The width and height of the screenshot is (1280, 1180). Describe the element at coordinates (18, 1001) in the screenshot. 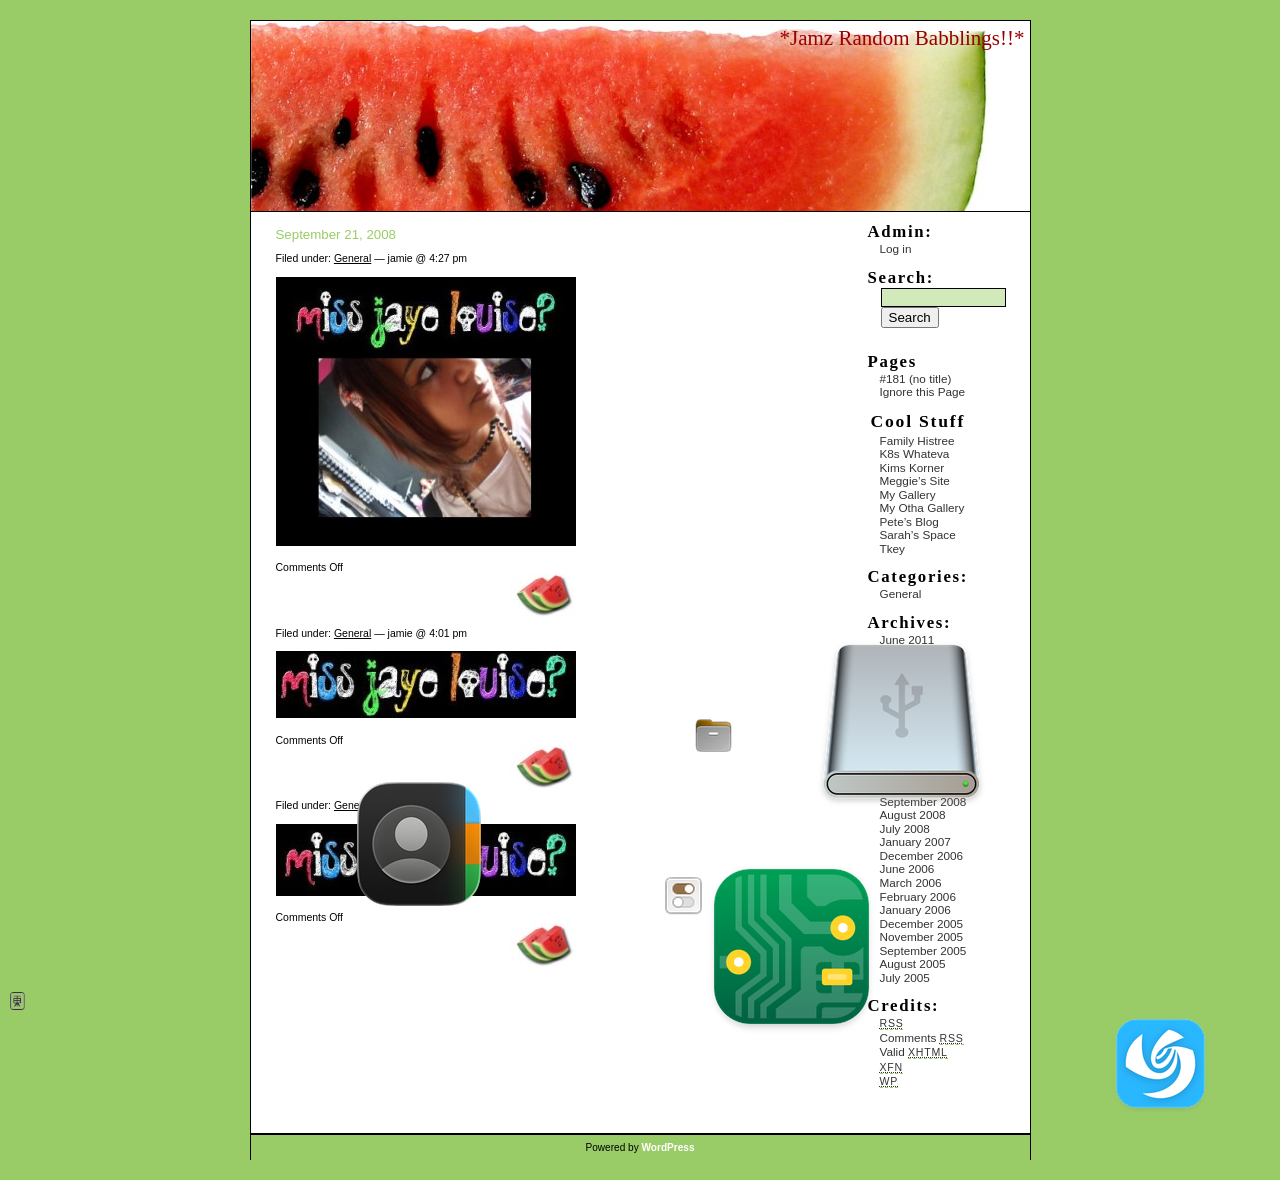

I see `launch gnome mahjongg tile matching game` at that location.